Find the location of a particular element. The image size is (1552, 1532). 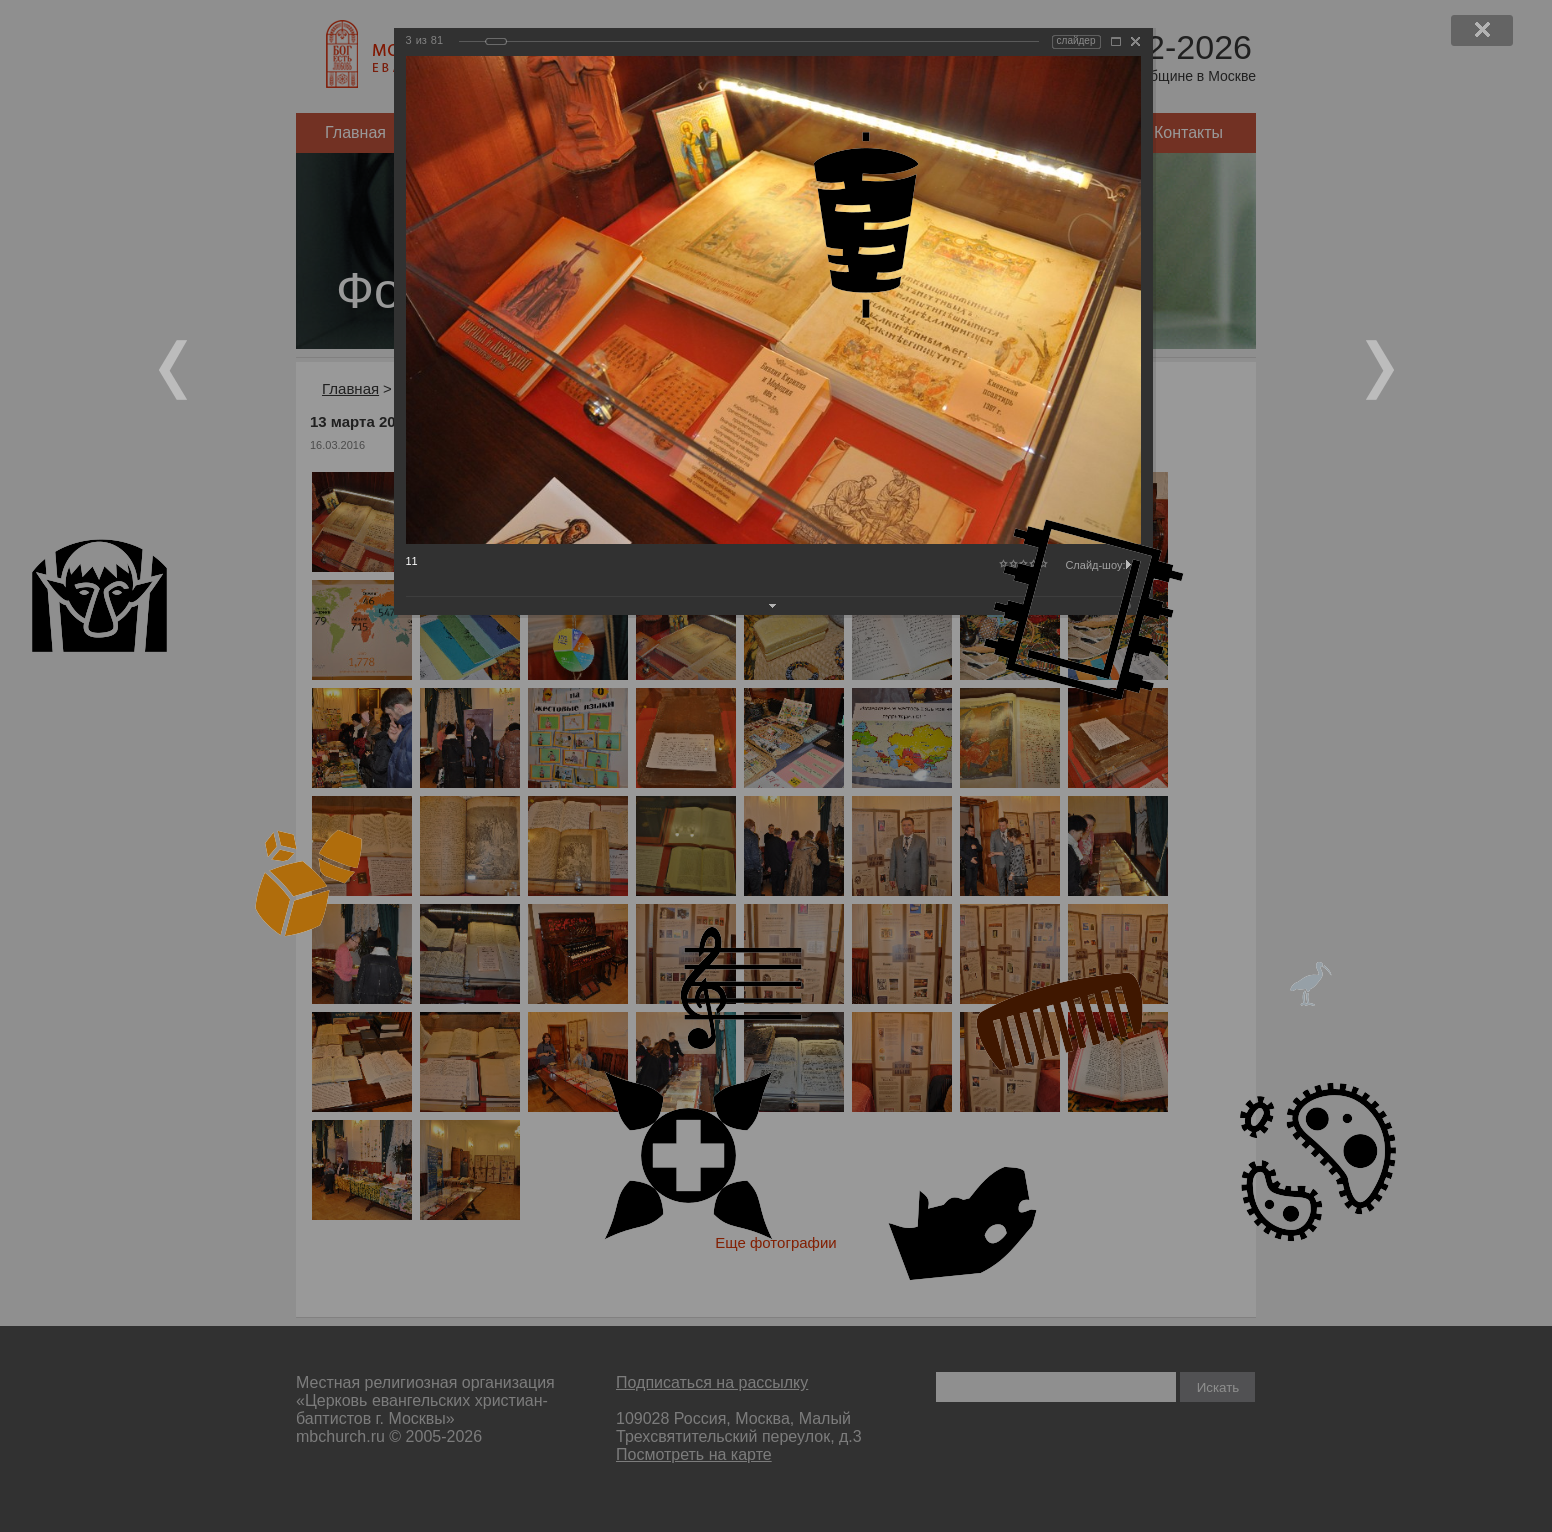

roll dice or randomize outcome is located at coordinates (308, 883).